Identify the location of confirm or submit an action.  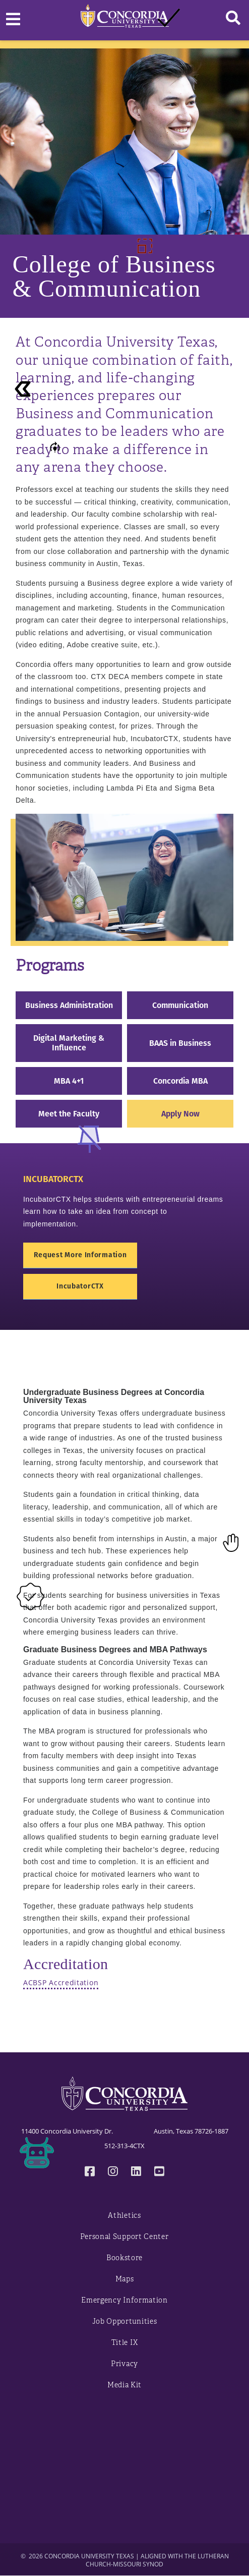
(169, 18).